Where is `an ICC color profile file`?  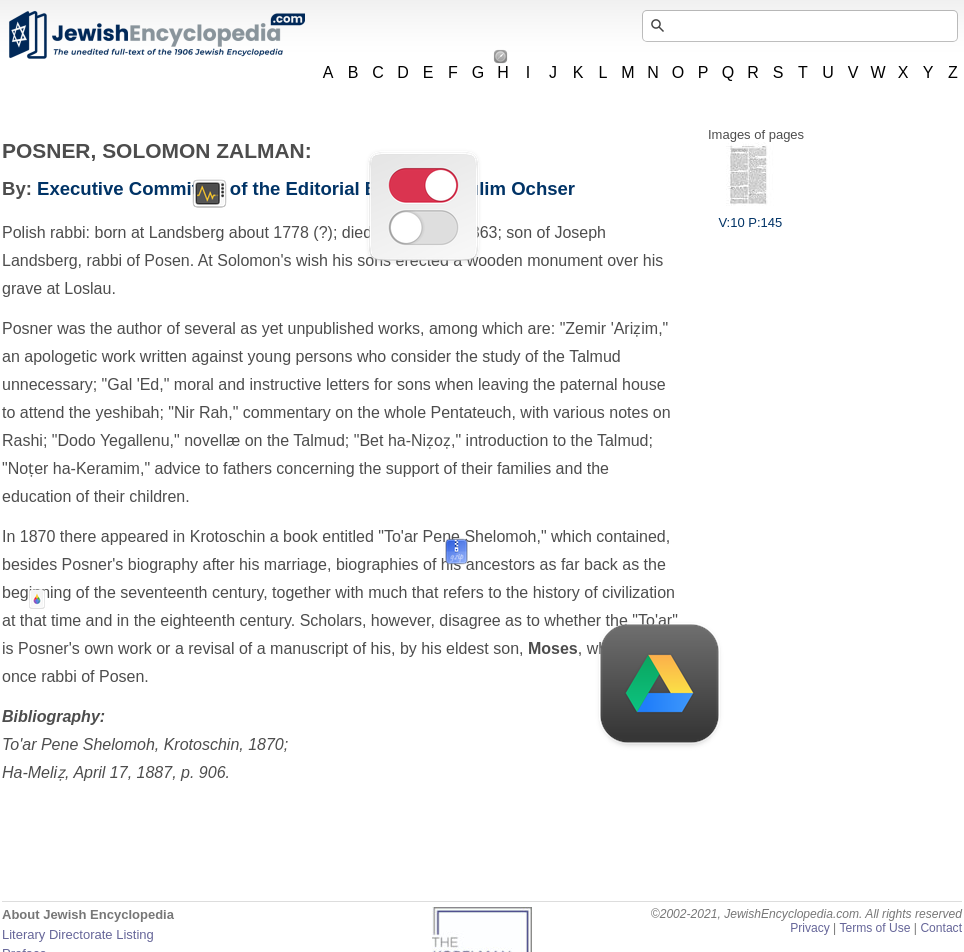 an ICC color profile file is located at coordinates (37, 599).